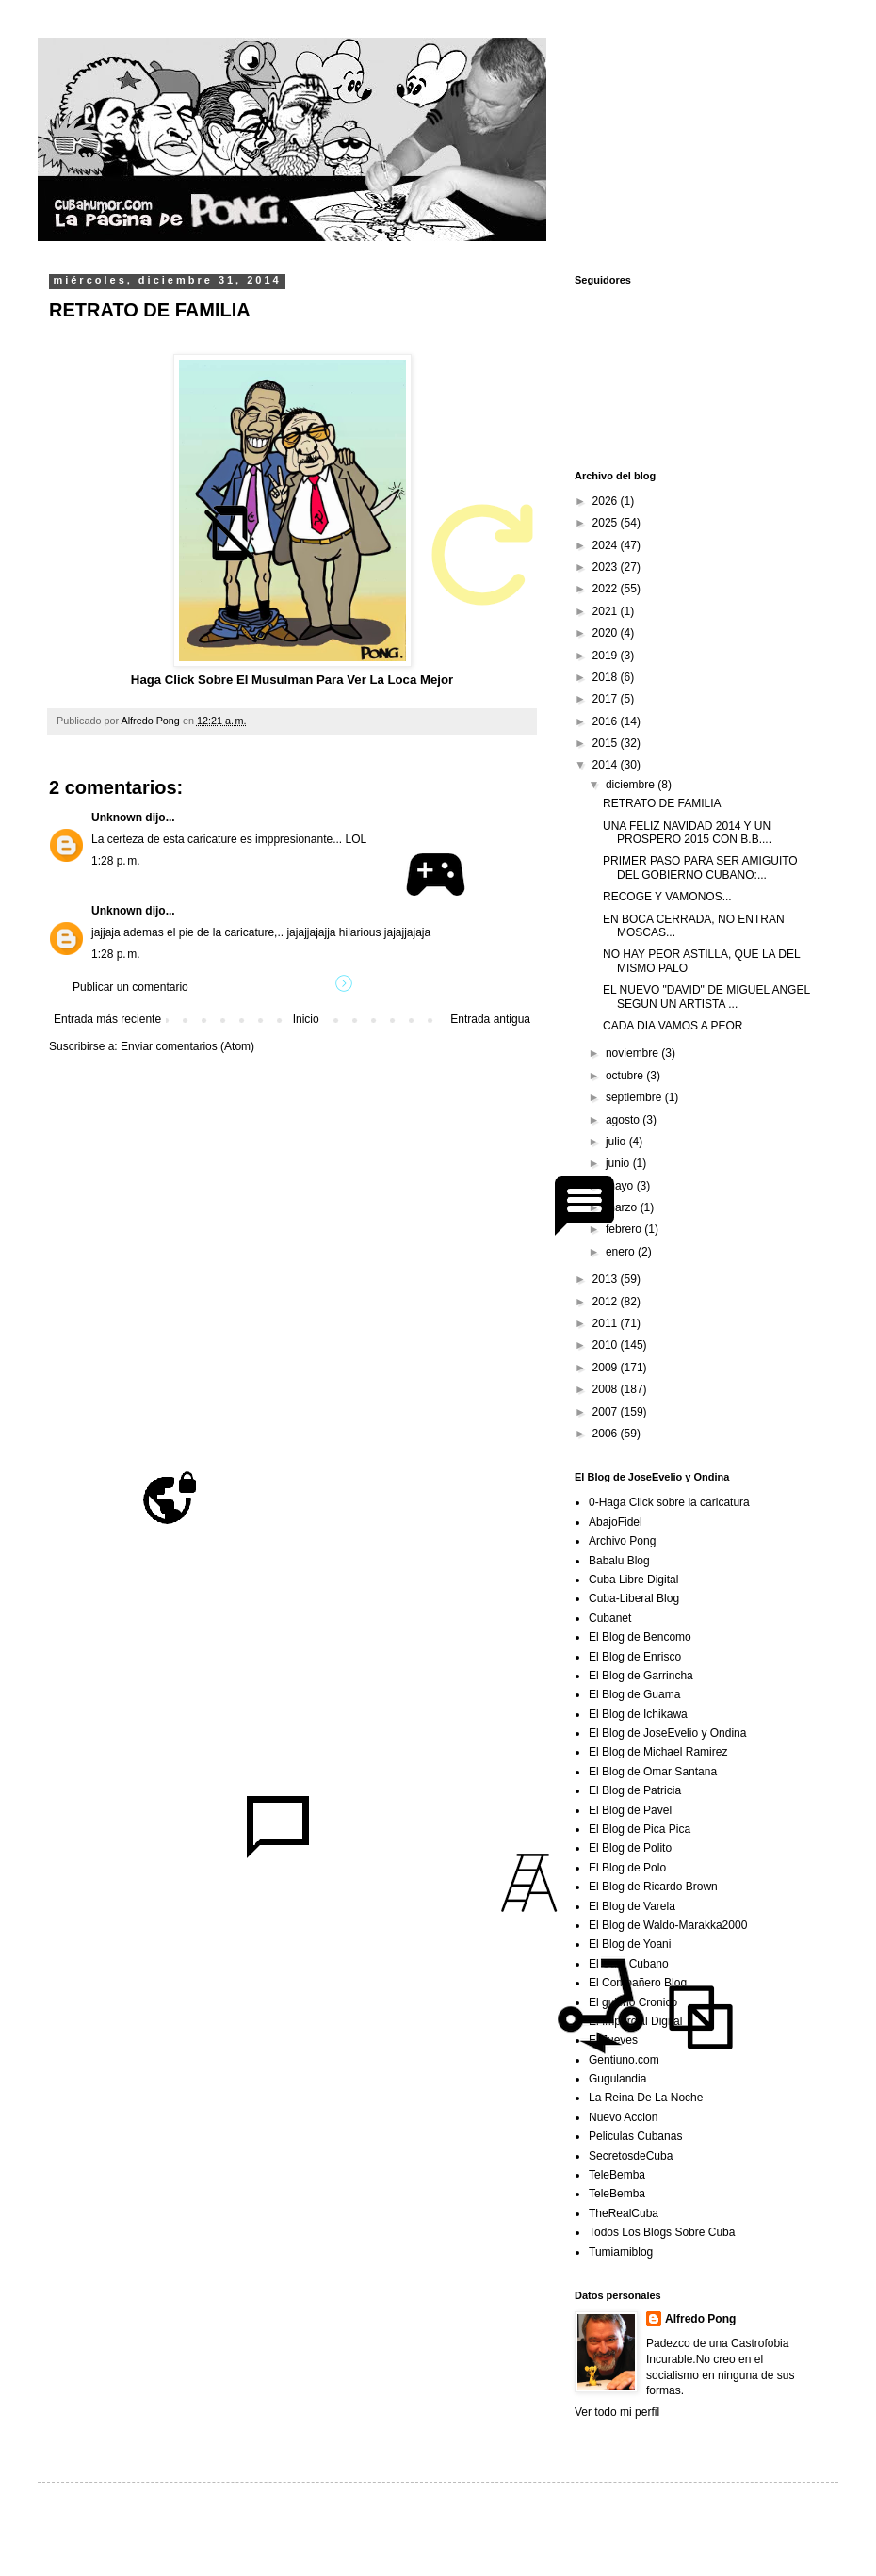 This screenshot has height=2576, width=876. Describe the element at coordinates (435, 874) in the screenshot. I see `access gaming or esports features` at that location.